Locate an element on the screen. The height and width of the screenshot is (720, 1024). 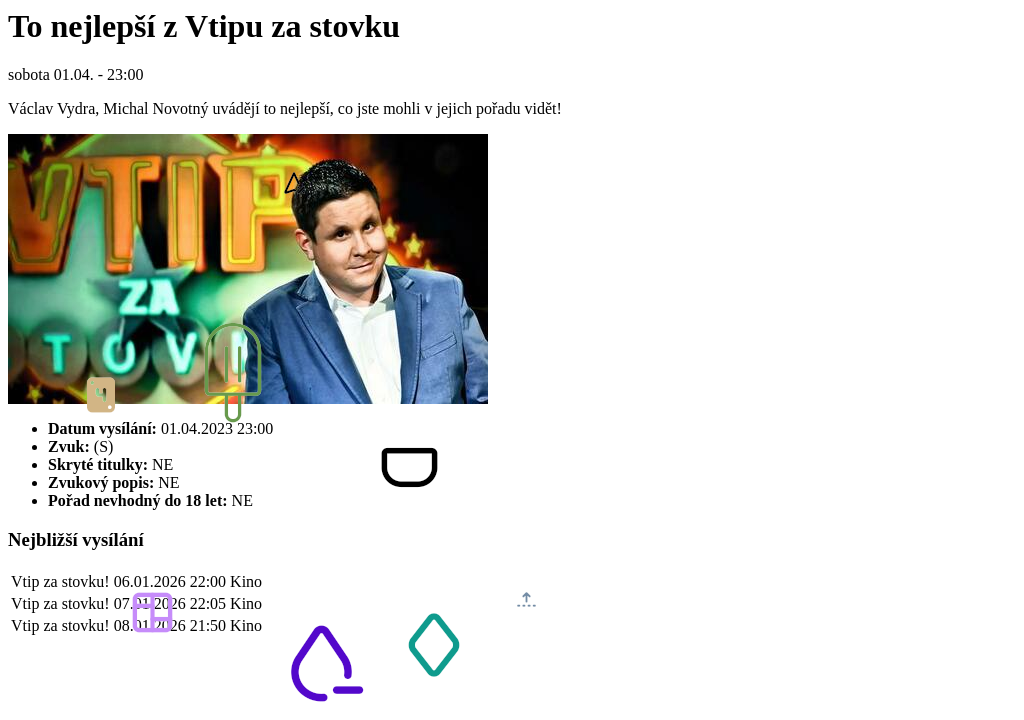
access premium or pro features is located at coordinates (434, 645).